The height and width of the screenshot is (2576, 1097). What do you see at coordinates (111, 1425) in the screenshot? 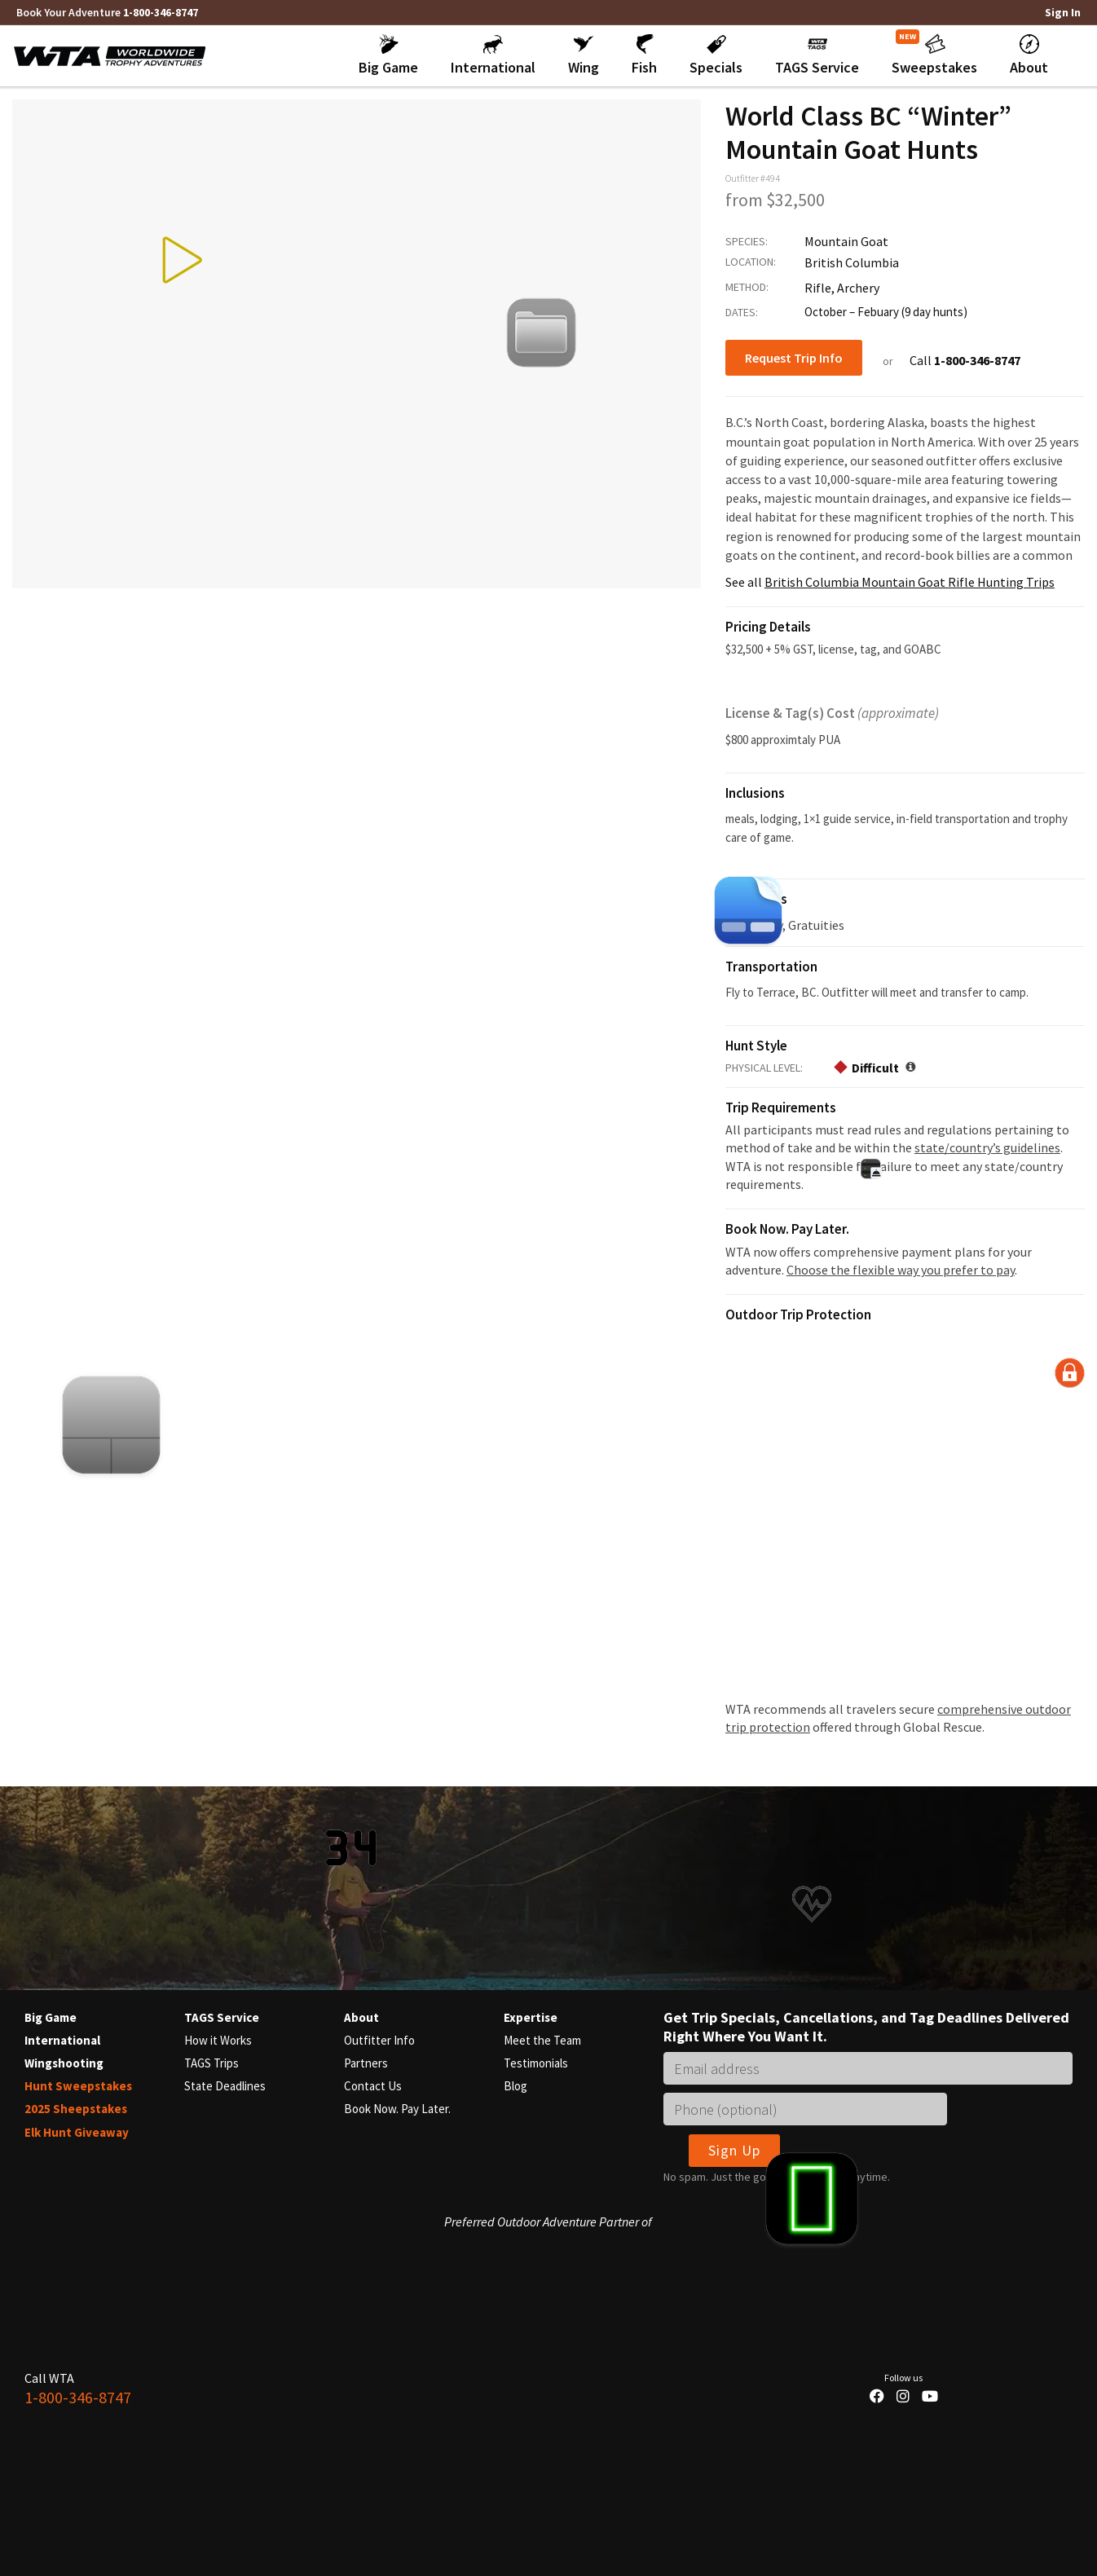
I see `touchpad or trackpad input device settings` at bounding box center [111, 1425].